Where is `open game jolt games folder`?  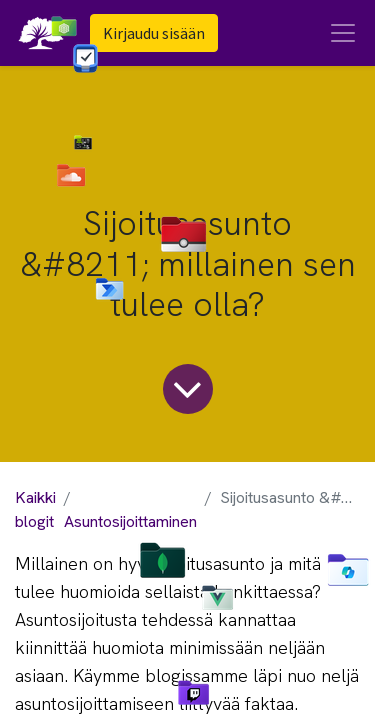 open game jolt games folder is located at coordinates (64, 27).